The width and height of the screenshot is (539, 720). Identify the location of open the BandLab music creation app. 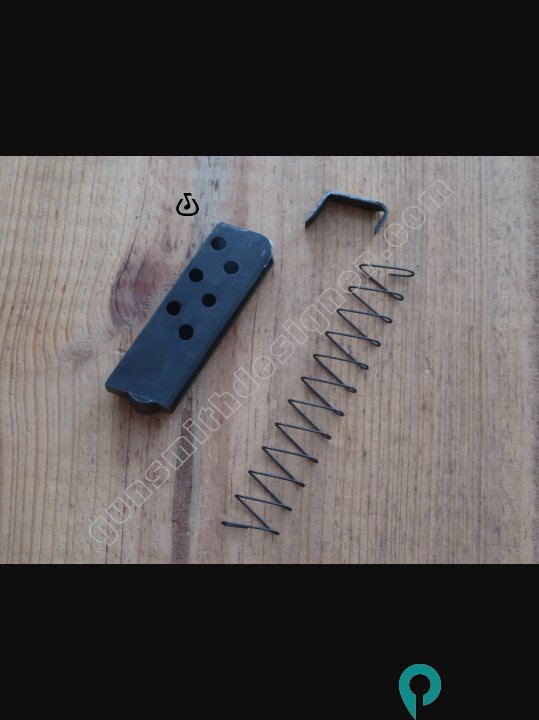
(187, 204).